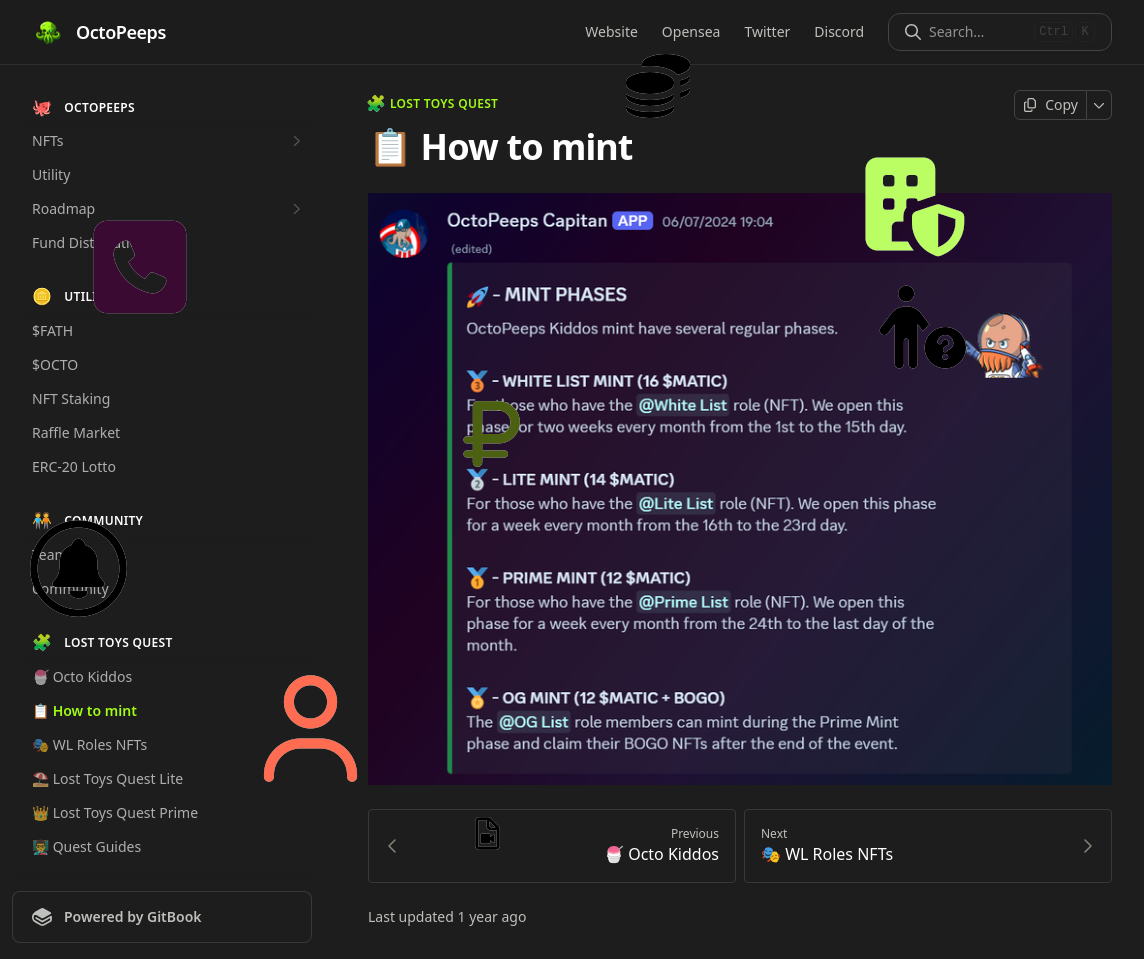  What do you see at coordinates (140, 267) in the screenshot?
I see `tap to make a phone call` at bounding box center [140, 267].